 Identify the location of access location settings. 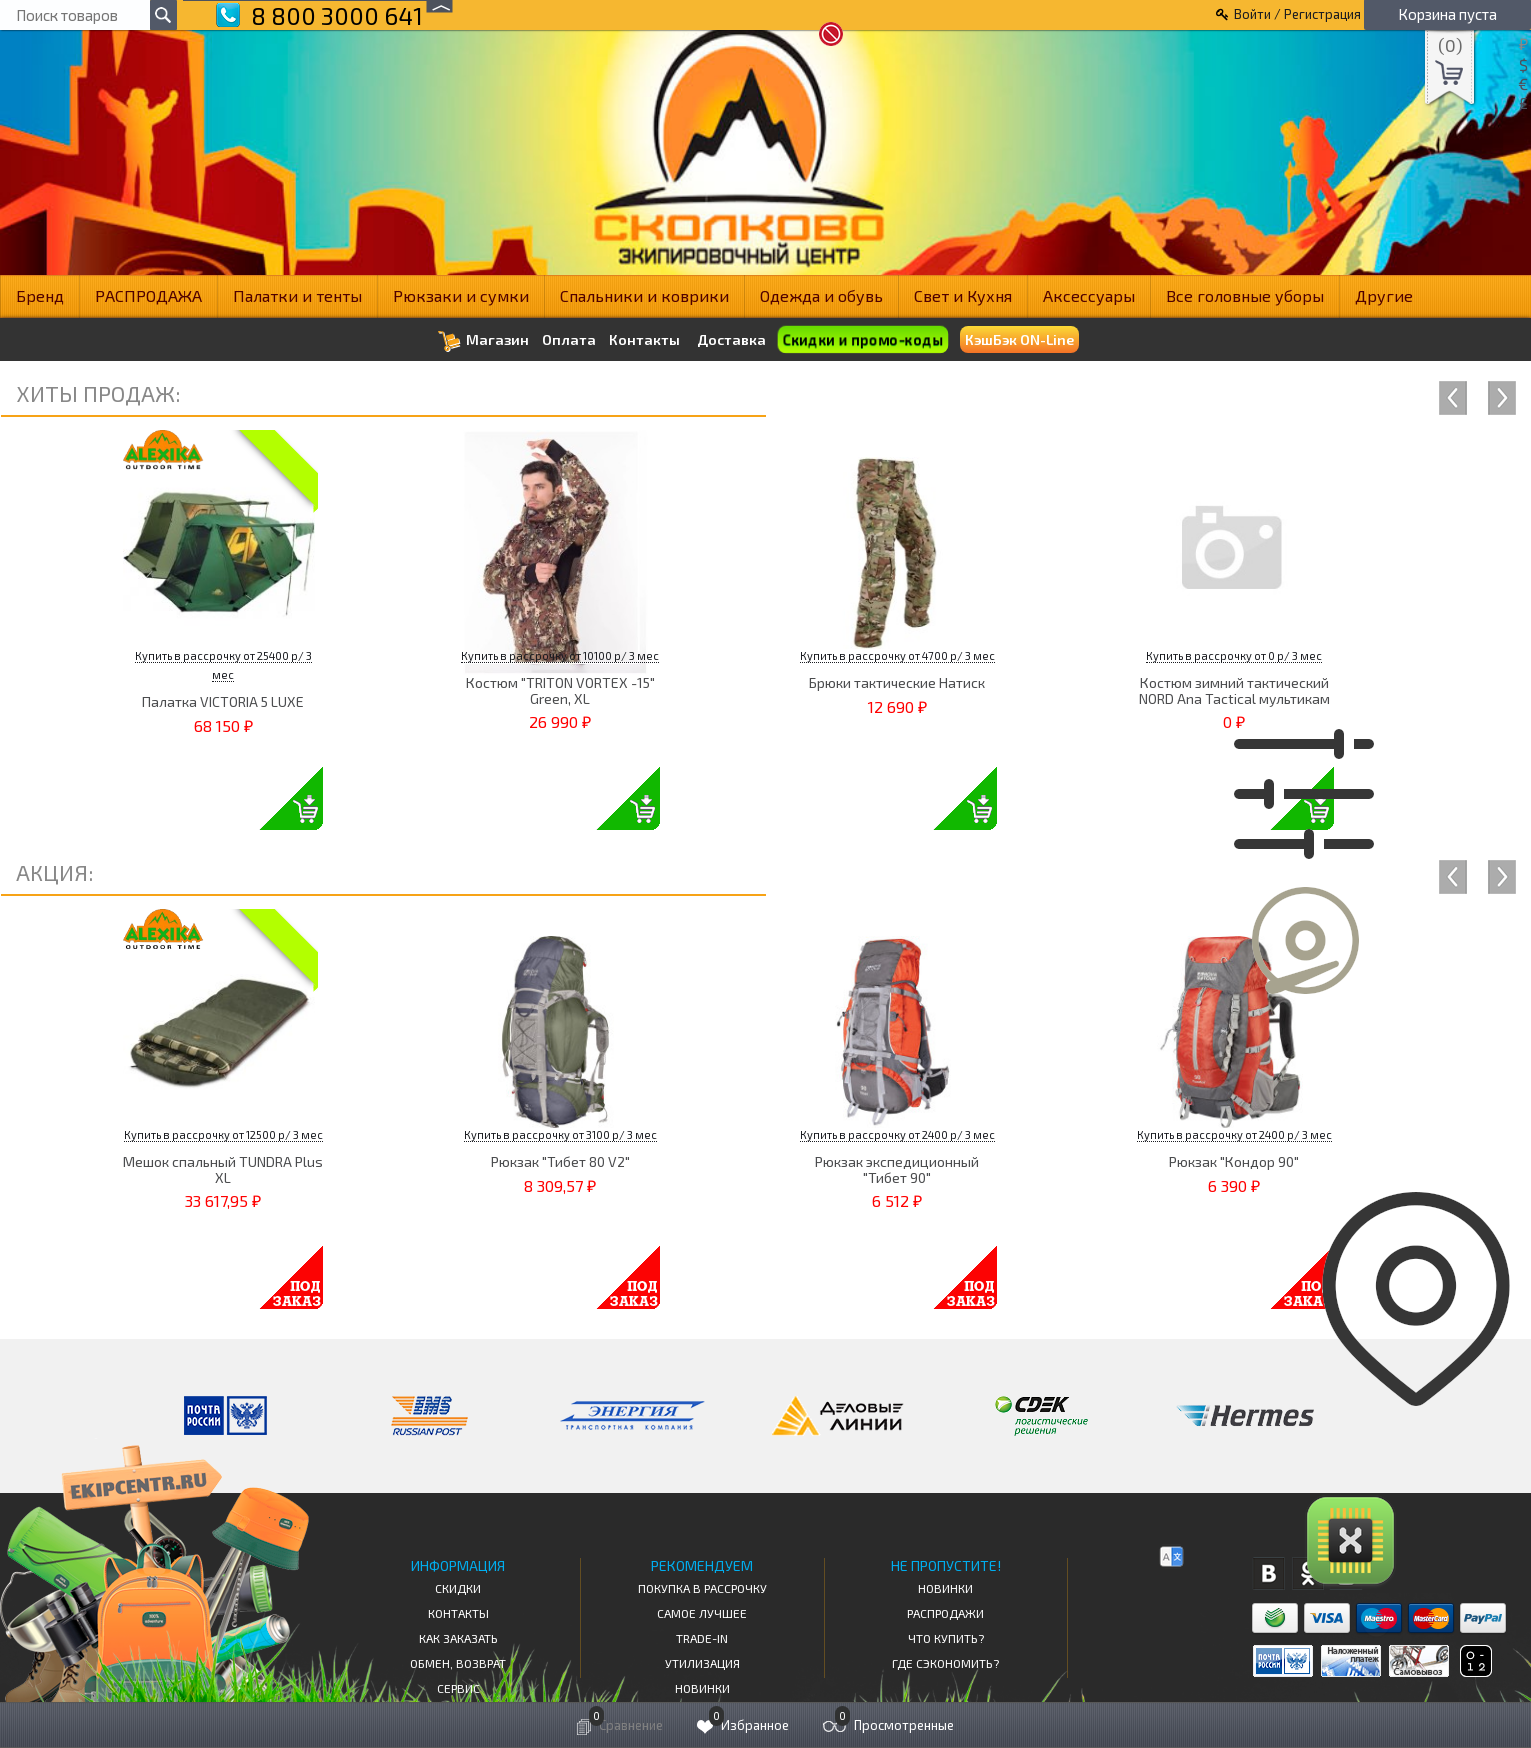
(1416, 1299).